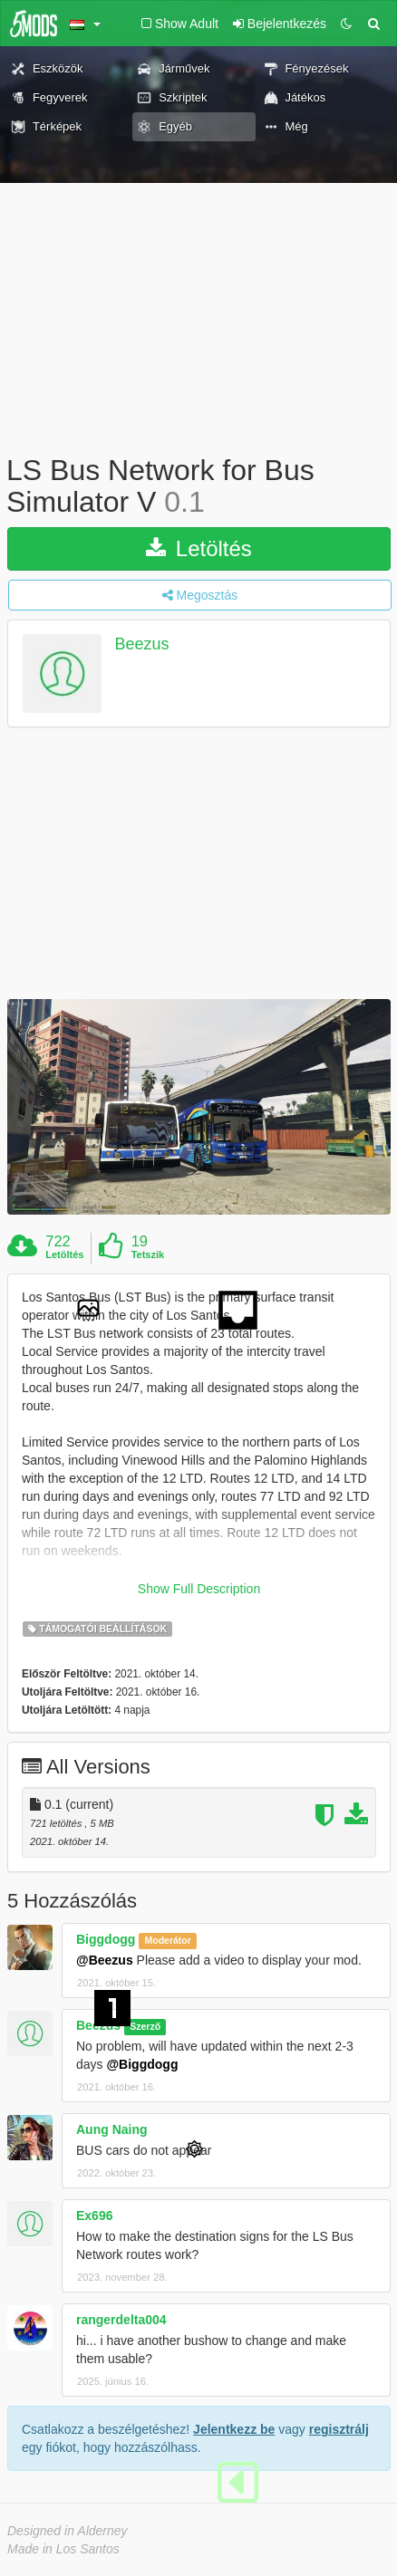  Describe the element at coordinates (237, 2482) in the screenshot. I see `navigate to the previous item or screen` at that location.